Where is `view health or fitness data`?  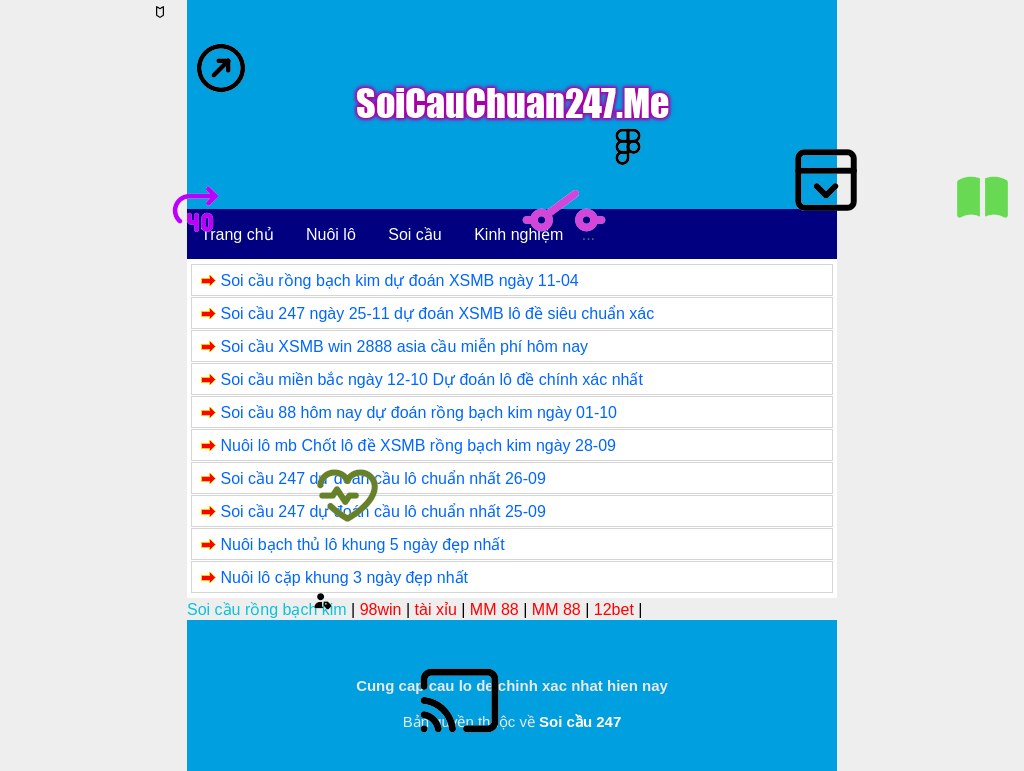
view health or fitness data is located at coordinates (347, 493).